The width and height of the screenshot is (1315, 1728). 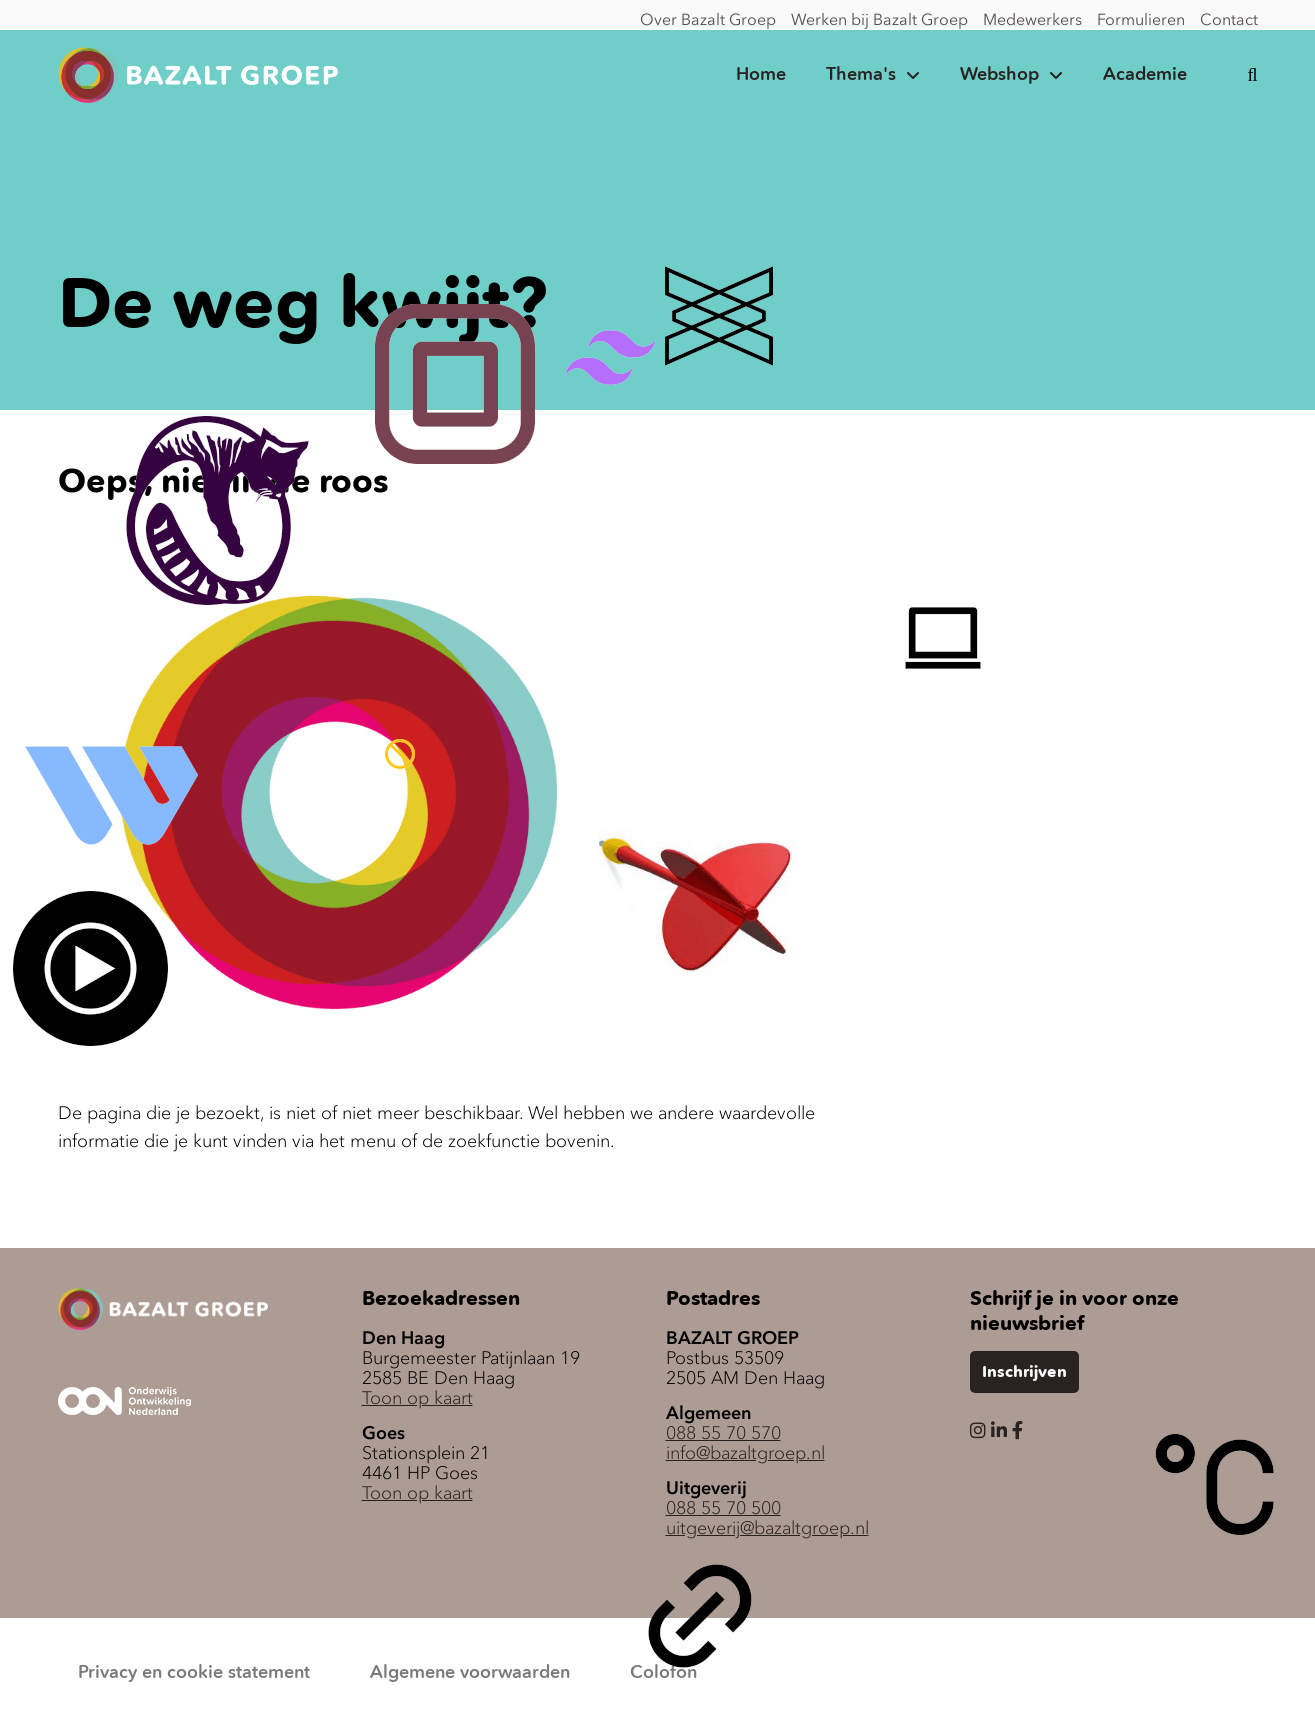 I want to click on open the smoothcomp app, so click(x=455, y=384).